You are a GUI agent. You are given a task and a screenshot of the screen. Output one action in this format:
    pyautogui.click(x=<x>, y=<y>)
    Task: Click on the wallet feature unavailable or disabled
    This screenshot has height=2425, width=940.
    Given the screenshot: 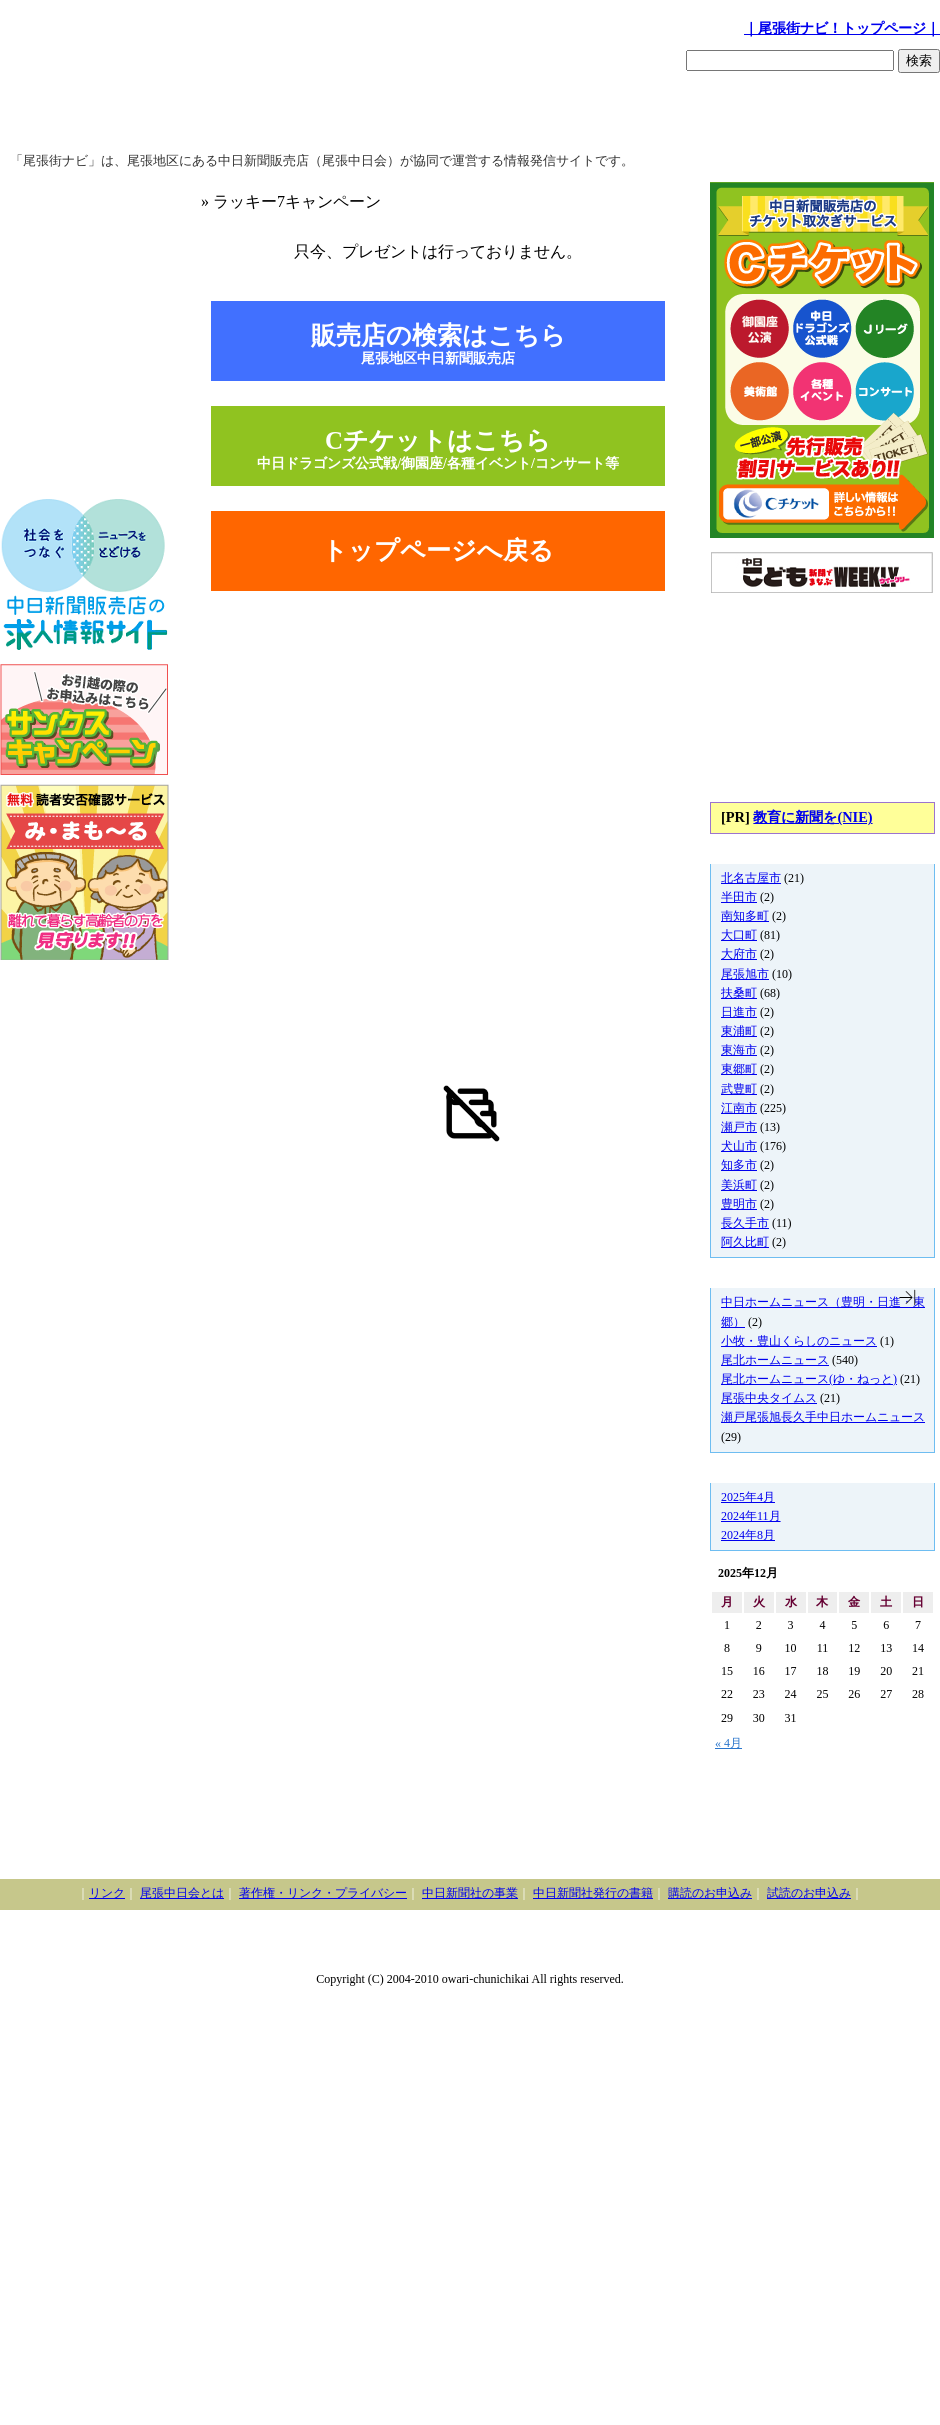 What is the action you would take?
    pyautogui.click(x=471, y=1113)
    